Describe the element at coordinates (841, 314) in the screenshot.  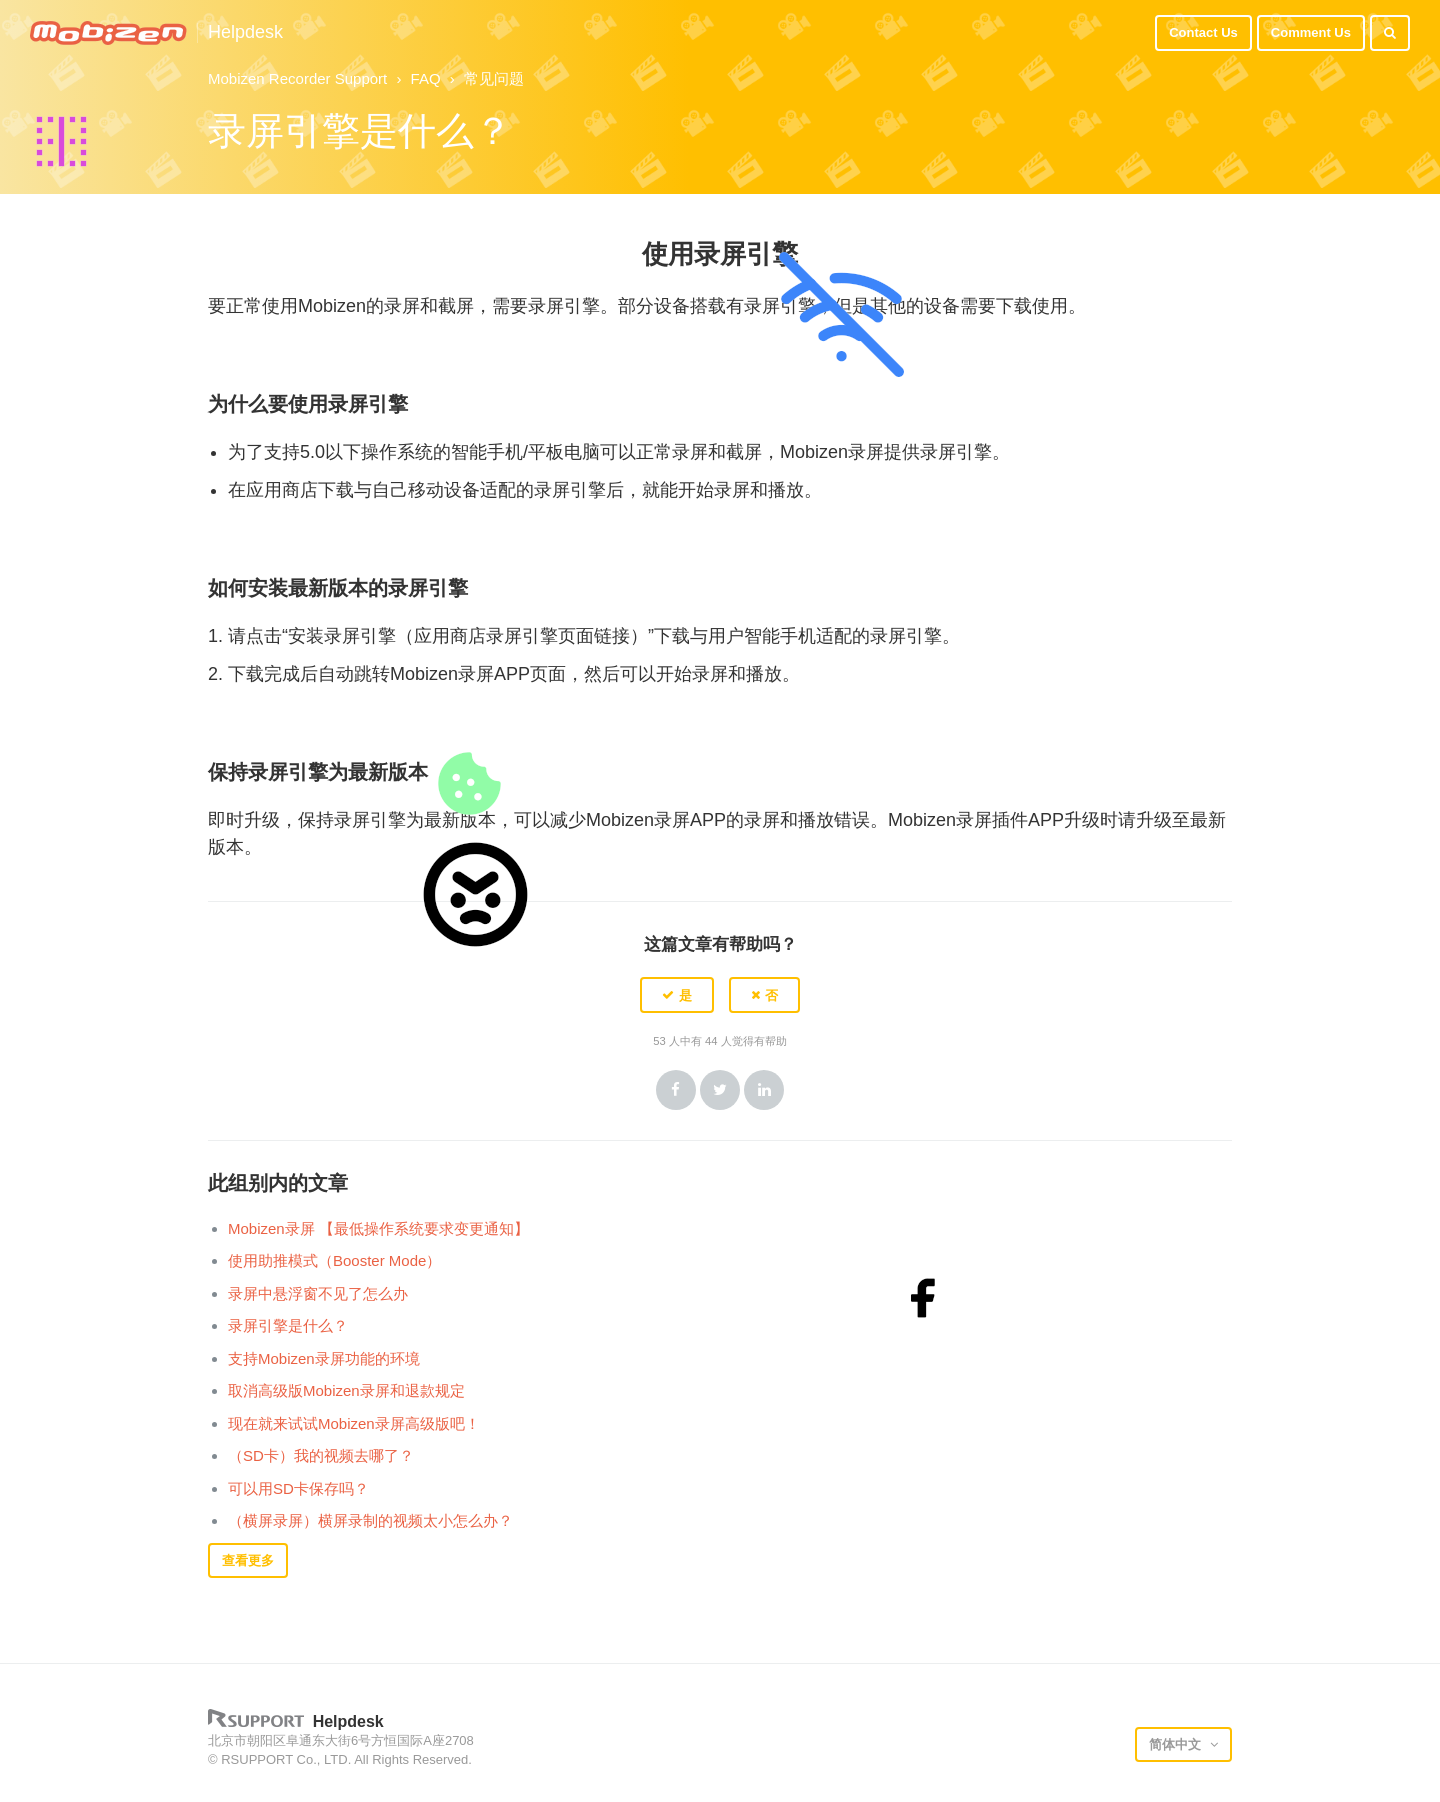
I see `indicates wifi is disabled or unavailable` at that location.